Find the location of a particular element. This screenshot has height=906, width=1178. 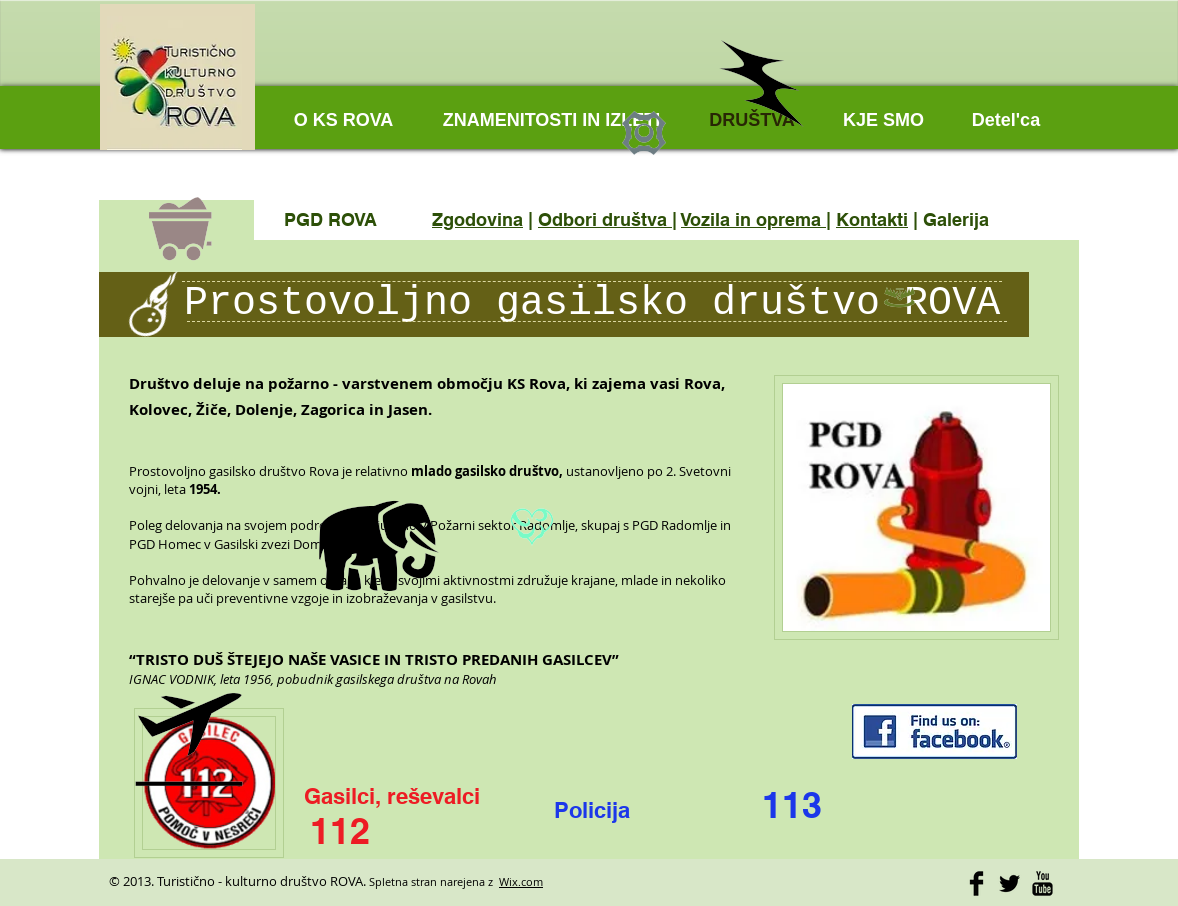

indicates an eldritch or lovecraftian game element is located at coordinates (532, 526).